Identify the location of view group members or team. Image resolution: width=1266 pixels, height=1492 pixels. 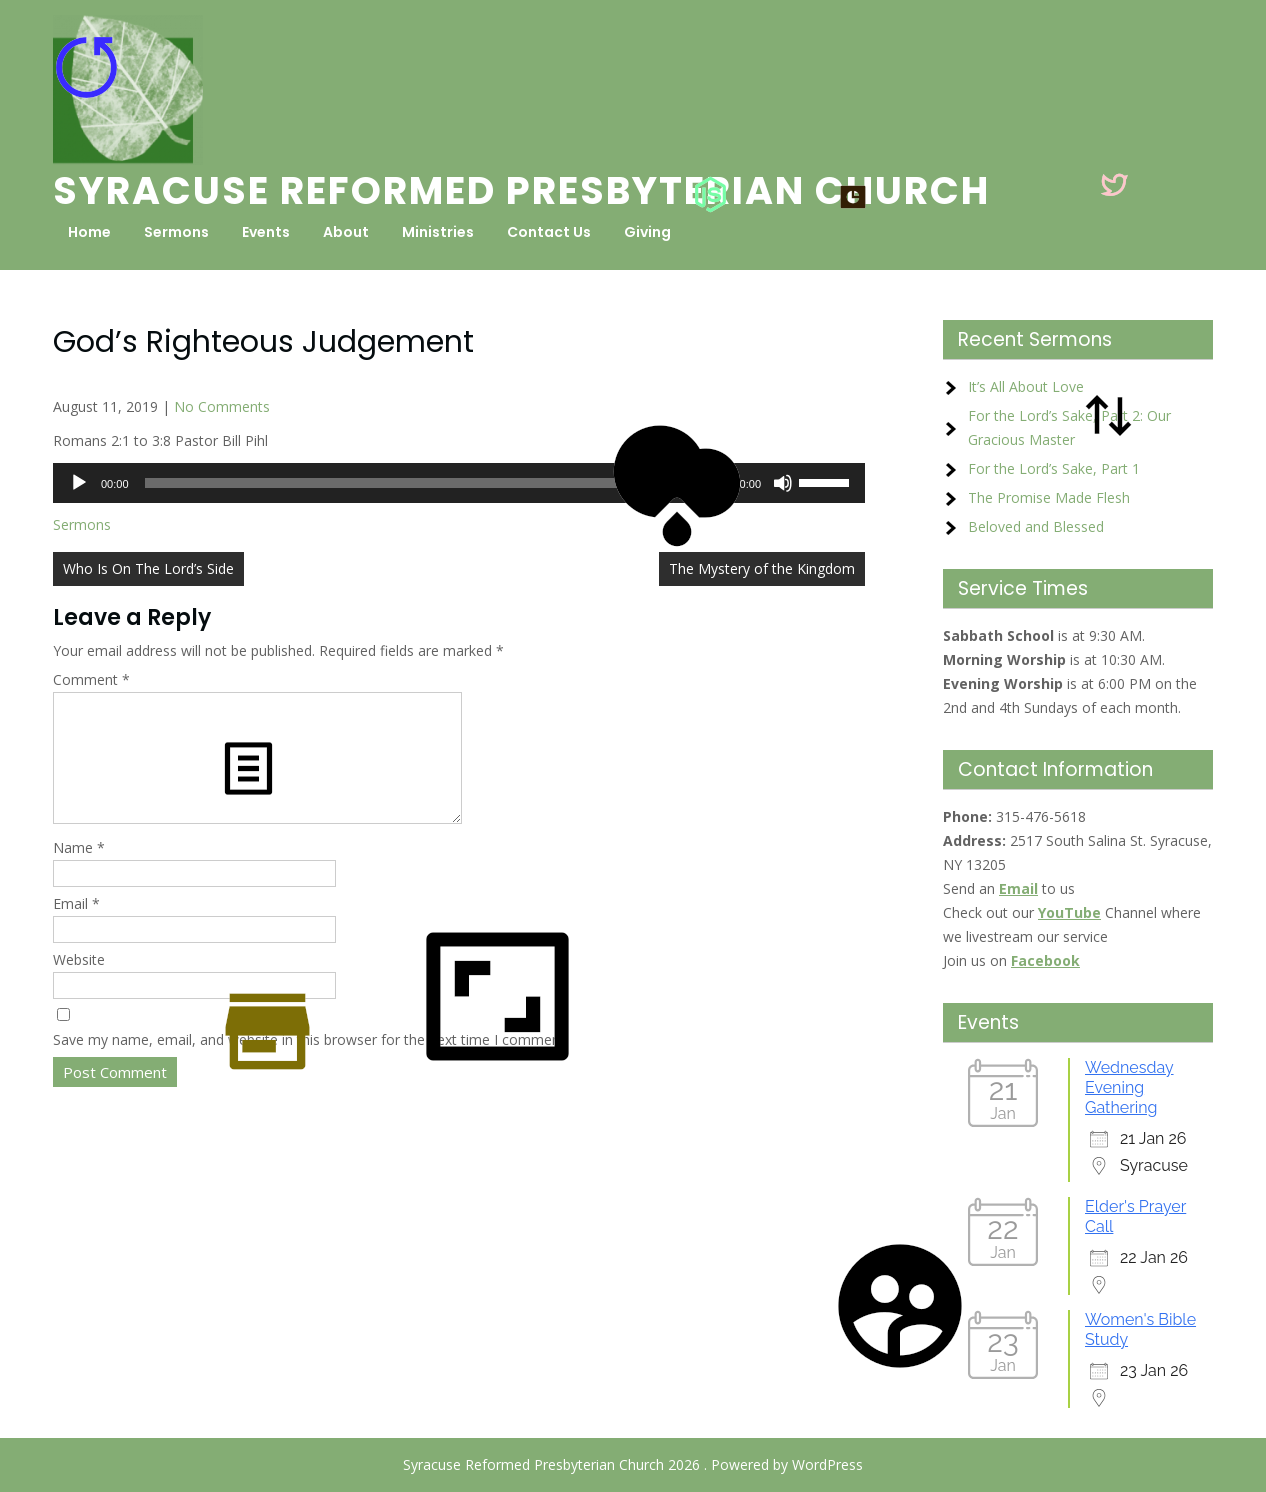
(900, 1306).